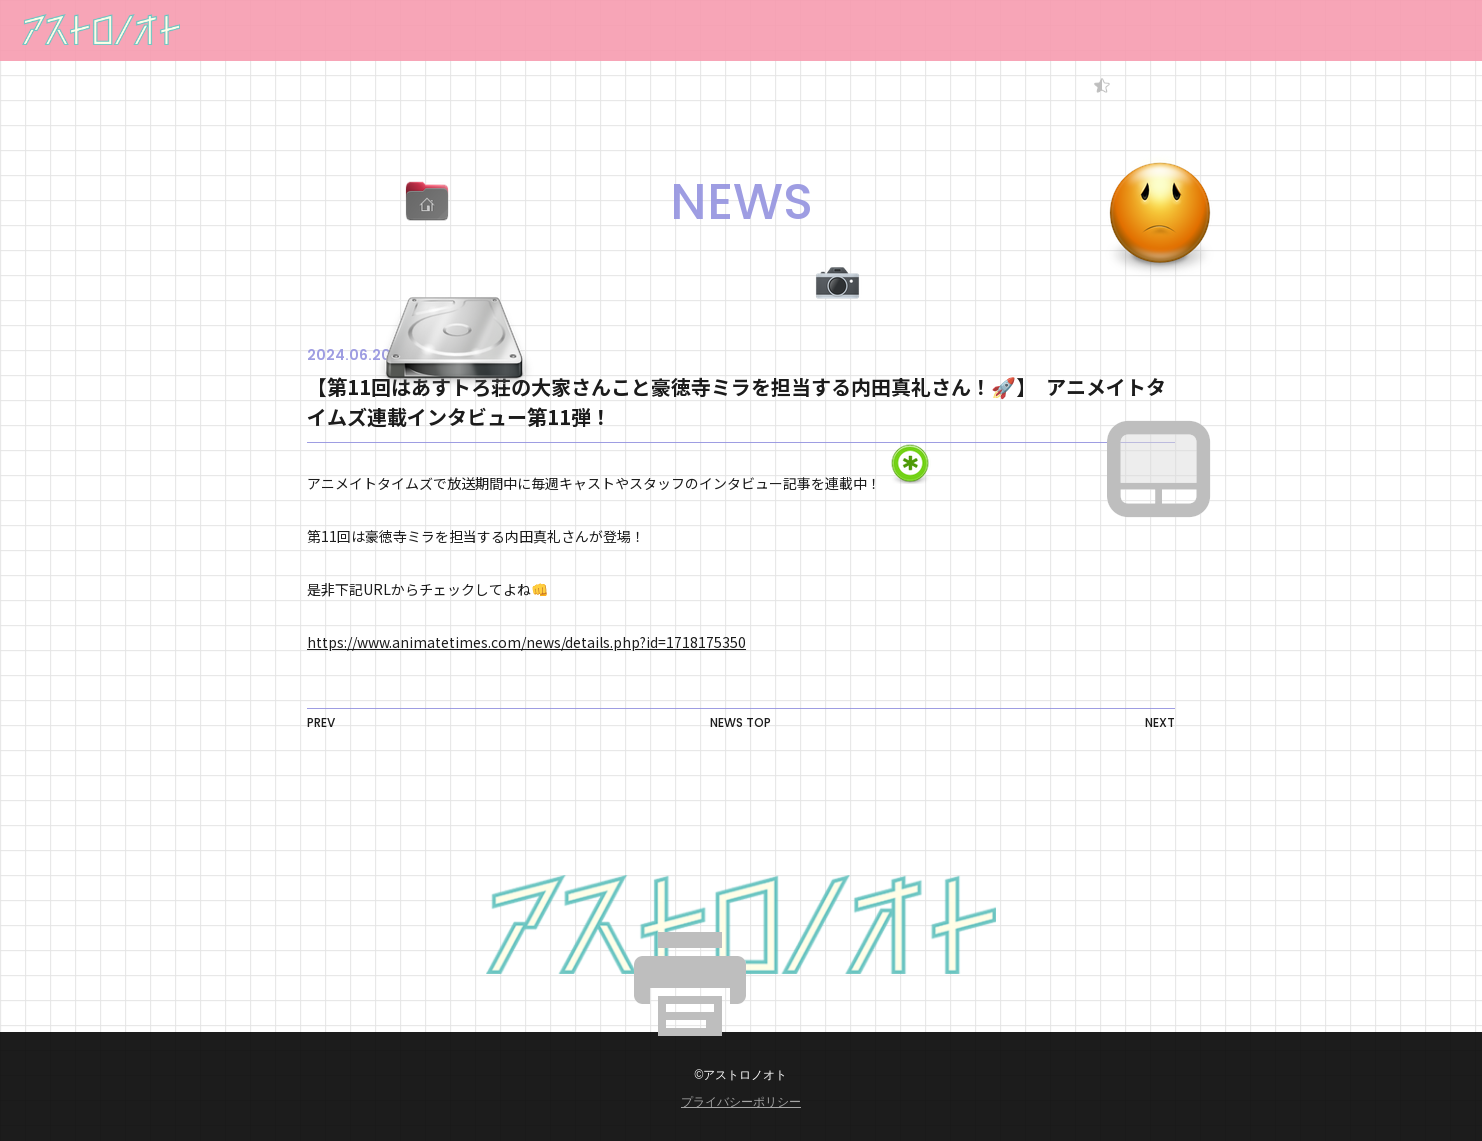  I want to click on access hard drive storage settings, so click(454, 341).